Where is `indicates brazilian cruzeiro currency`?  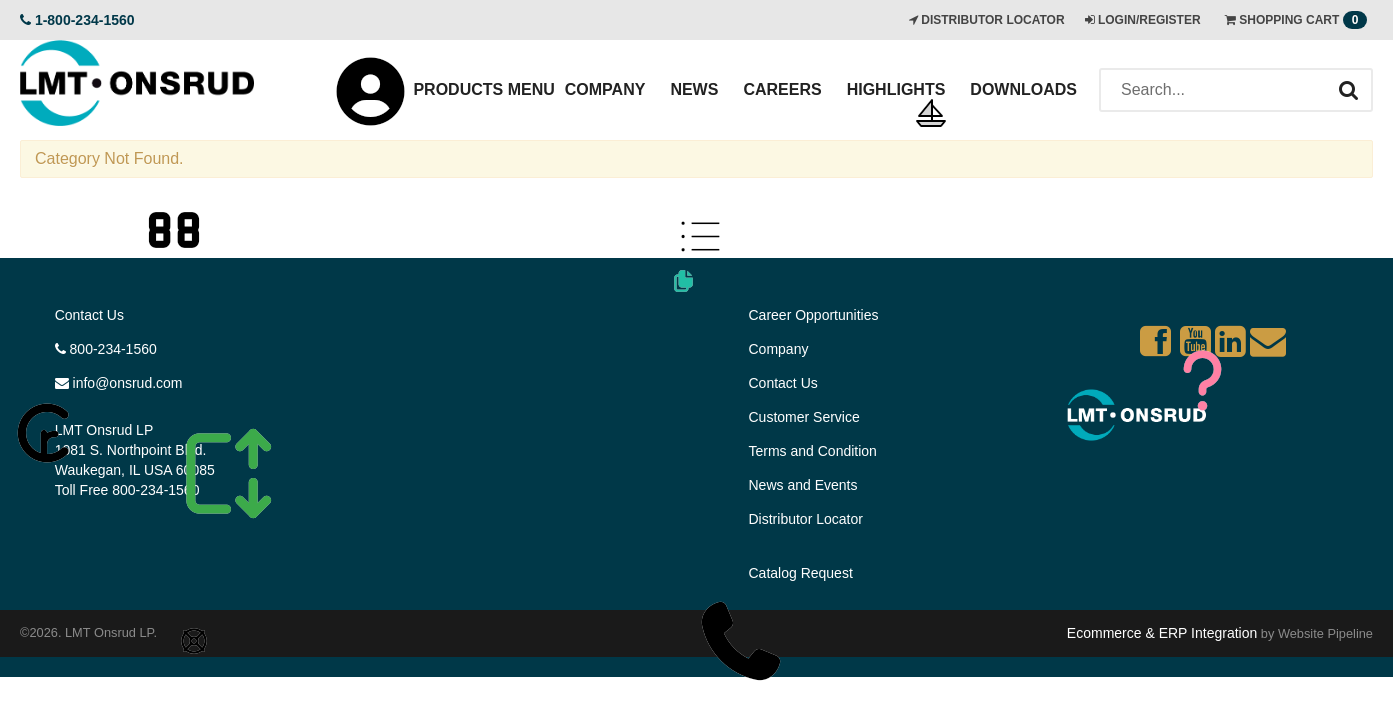 indicates brazilian cruzeiro currency is located at coordinates (45, 433).